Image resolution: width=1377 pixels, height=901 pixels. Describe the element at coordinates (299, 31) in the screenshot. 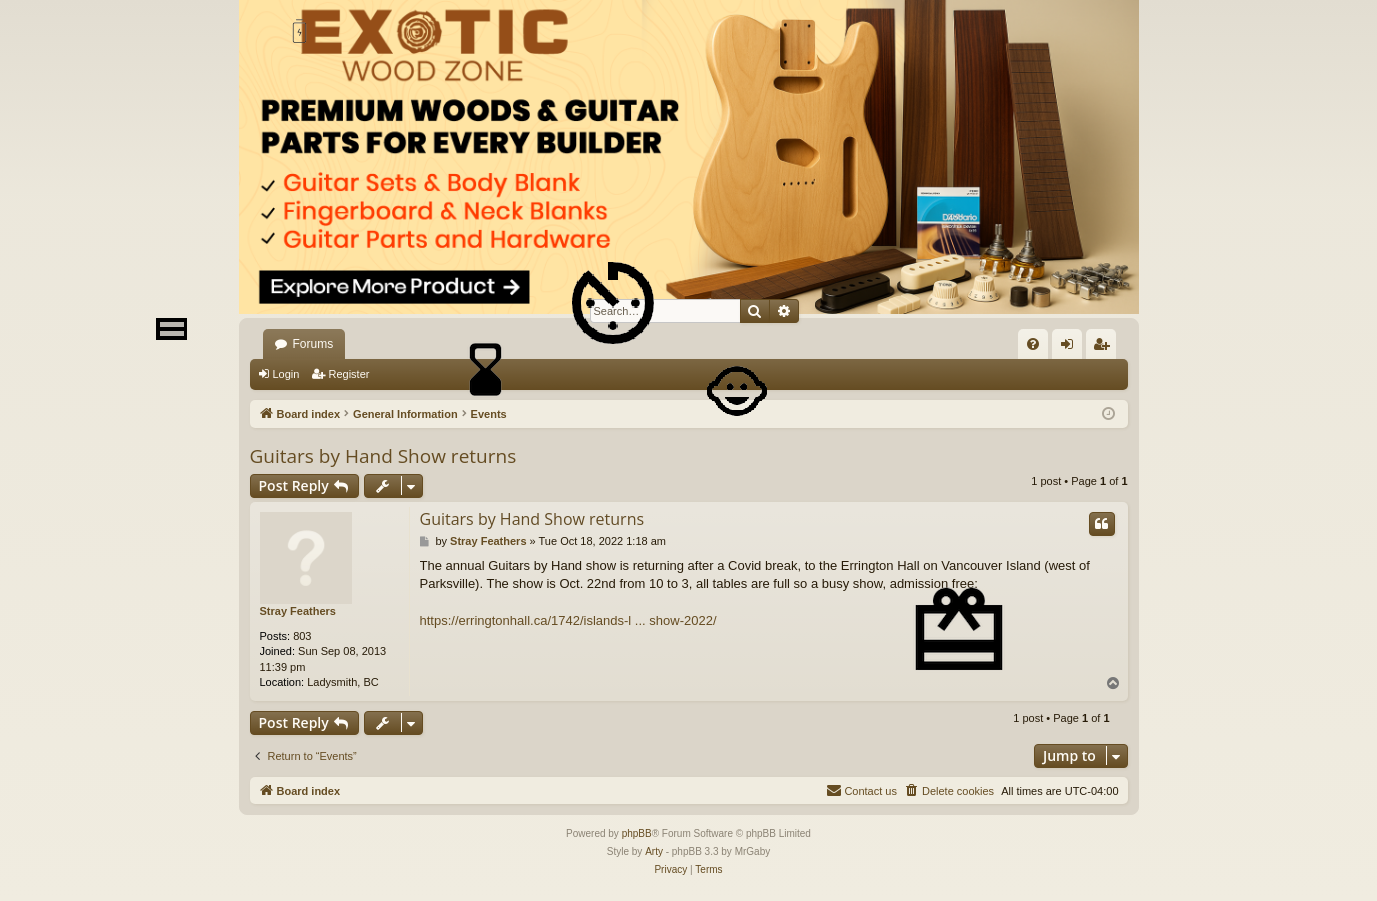

I see `indicates device is currently charging` at that location.